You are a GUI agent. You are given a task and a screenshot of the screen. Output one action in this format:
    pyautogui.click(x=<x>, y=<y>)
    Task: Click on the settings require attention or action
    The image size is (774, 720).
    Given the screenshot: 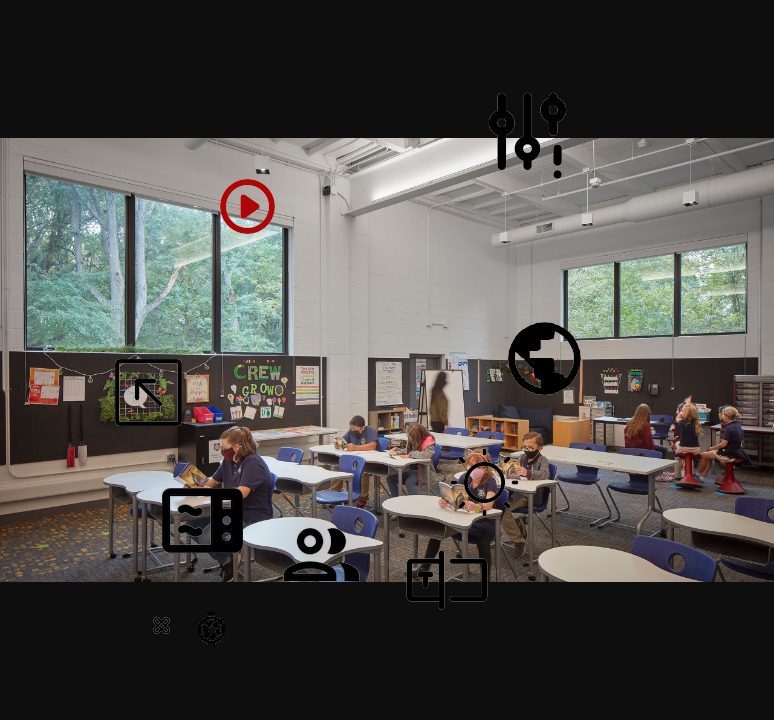 What is the action you would take?
    pyautogui.click(x=527, y=131)
    